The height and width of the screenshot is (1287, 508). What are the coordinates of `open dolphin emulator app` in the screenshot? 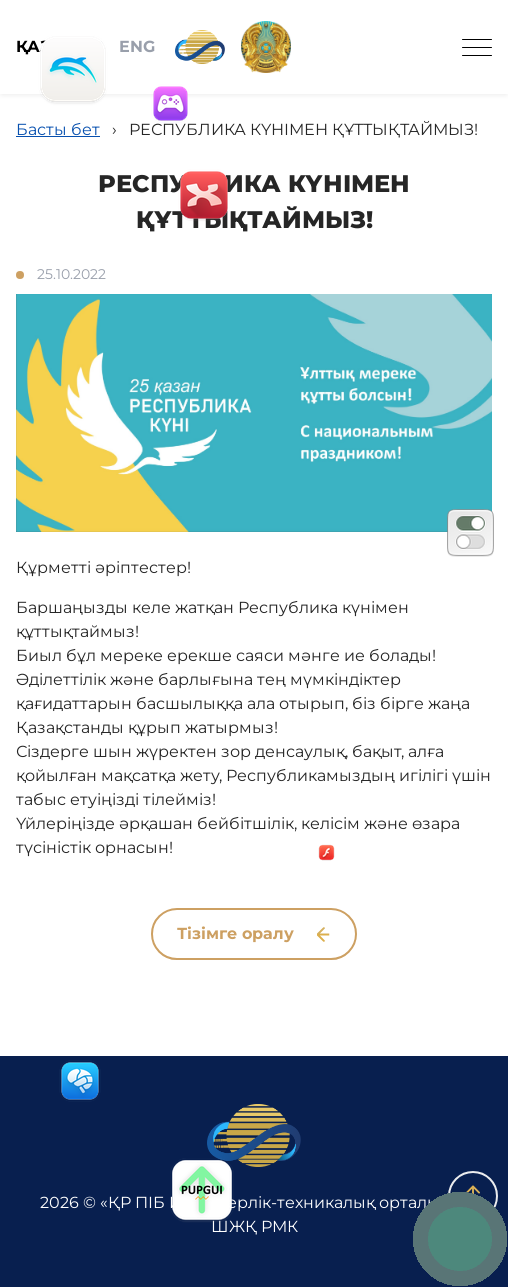 It's located at (73, 69).